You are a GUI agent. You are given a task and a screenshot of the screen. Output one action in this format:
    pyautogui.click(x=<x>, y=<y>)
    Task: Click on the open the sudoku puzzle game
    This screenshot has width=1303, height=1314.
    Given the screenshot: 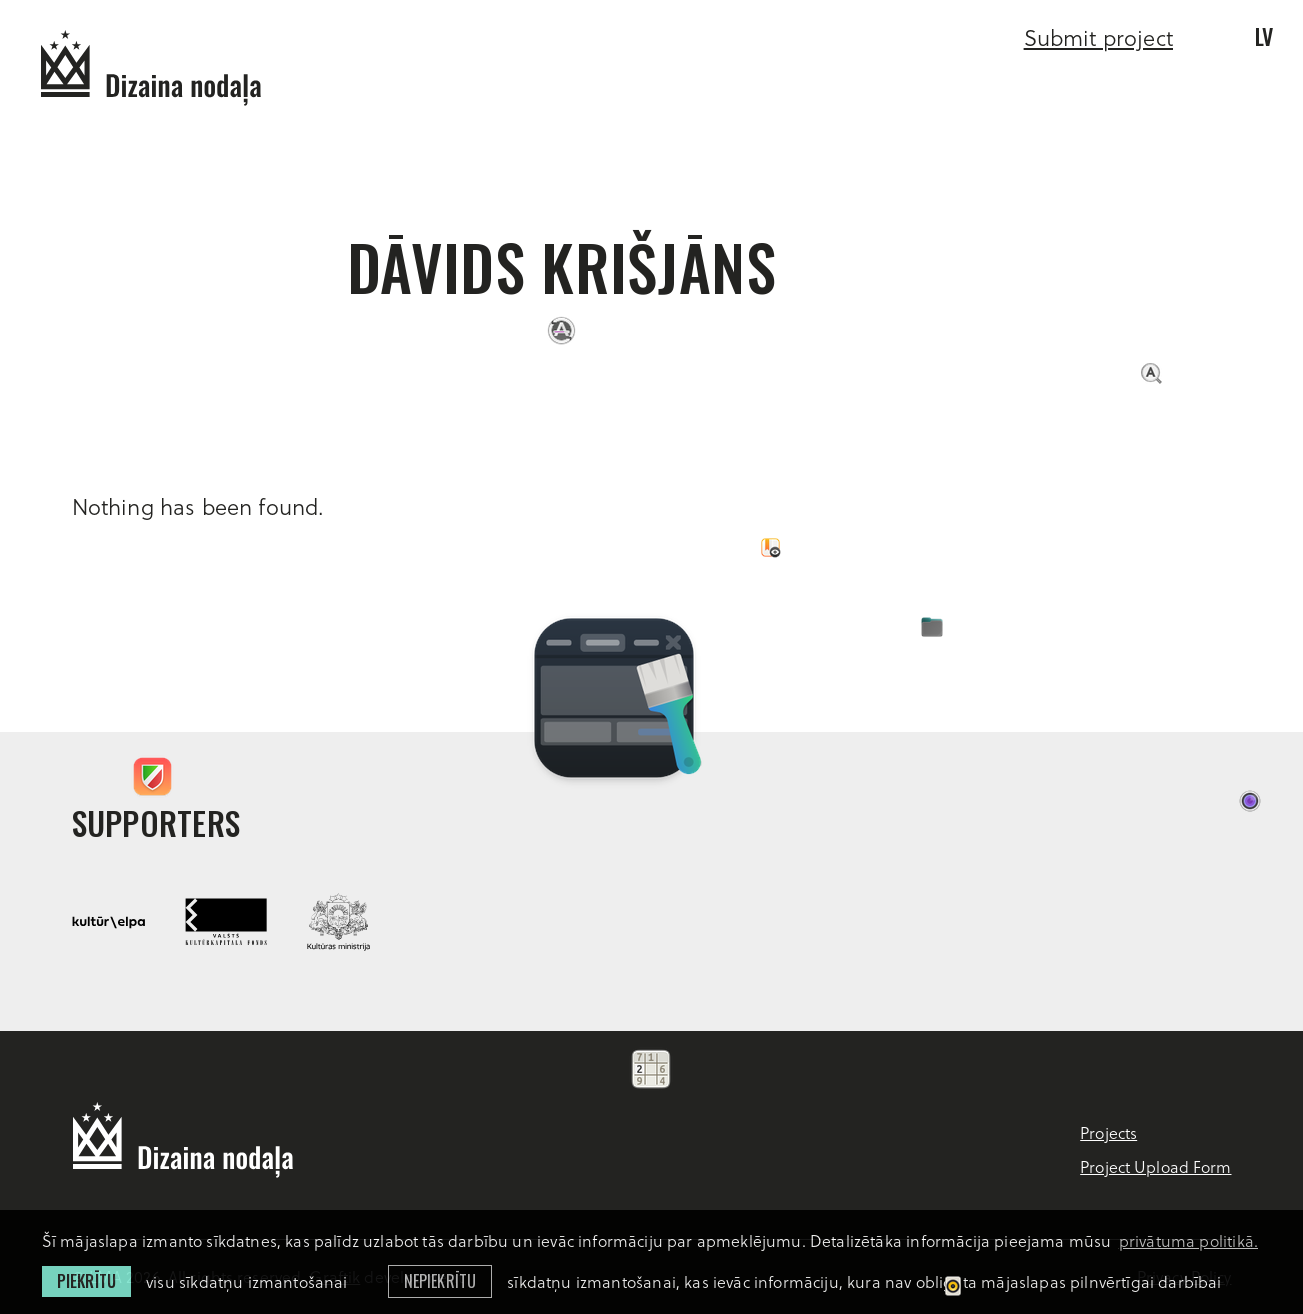 What is the action you would take?
    pyautogui.click(x=651, y=1069)
    